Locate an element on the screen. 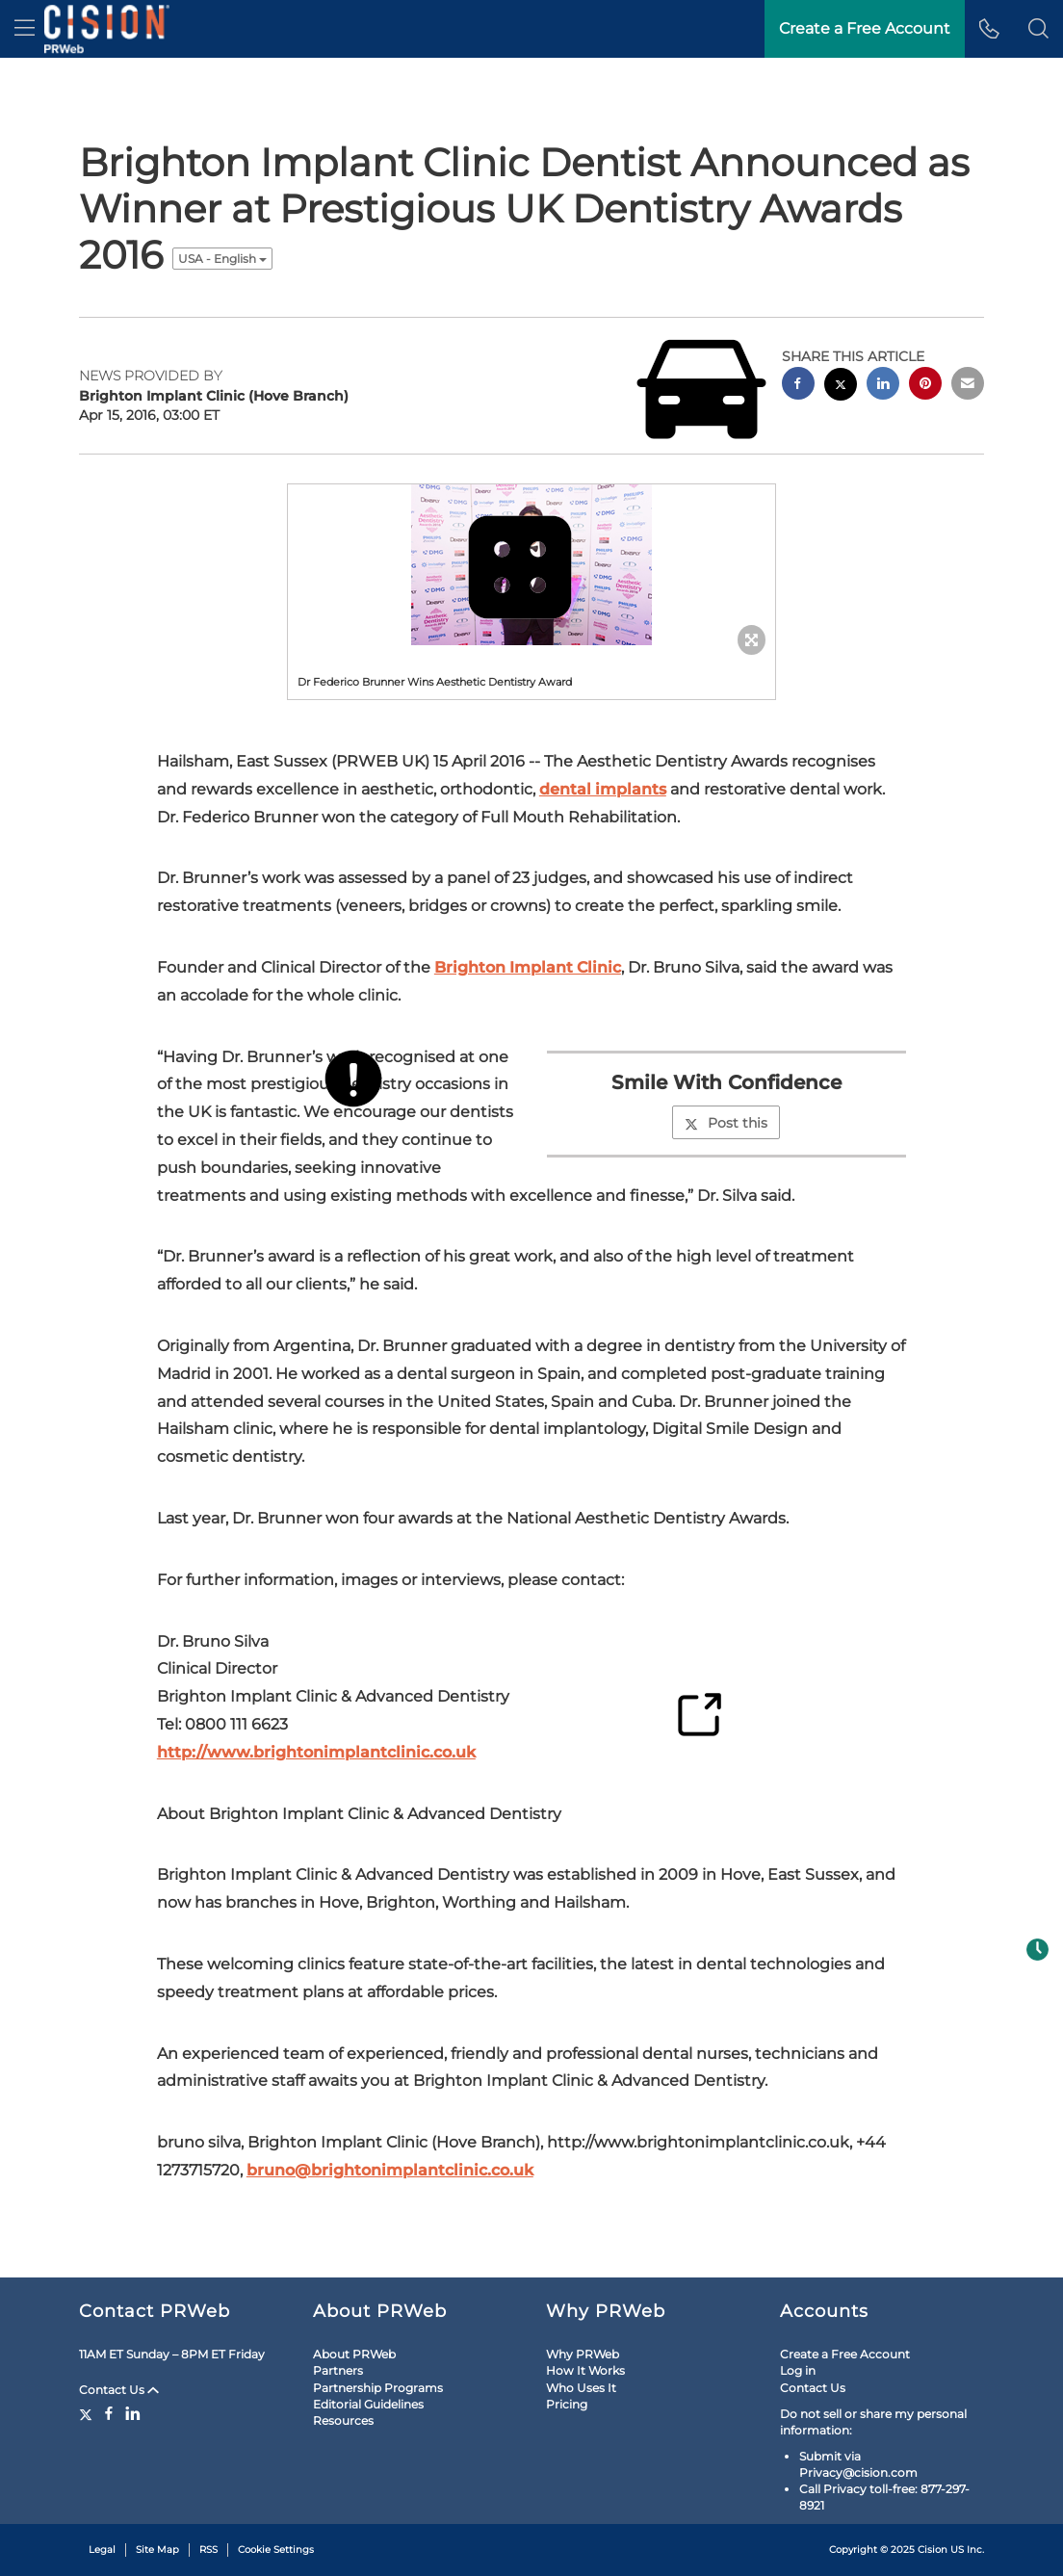 The width and height of the screenshot is (1063, 2576). indicates a warning or alert that needs attention is located at coordinates (353, 1079).